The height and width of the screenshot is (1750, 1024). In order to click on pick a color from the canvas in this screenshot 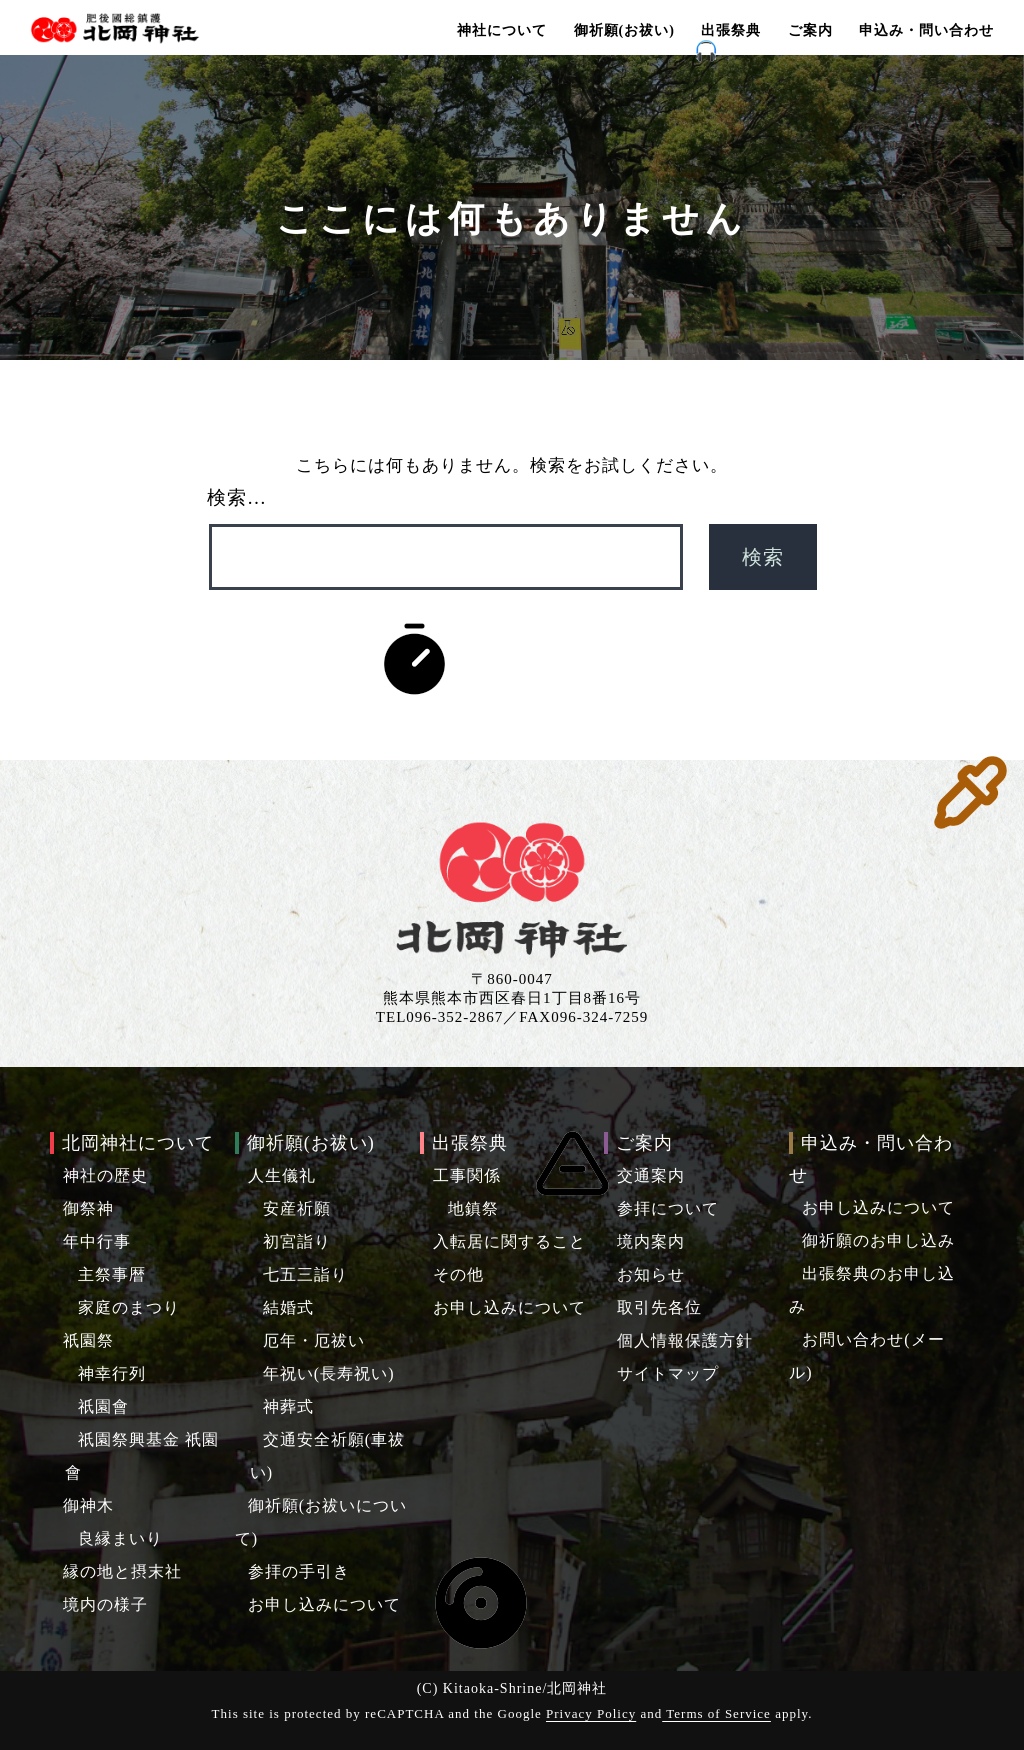, I will do `click(970, 792)`.